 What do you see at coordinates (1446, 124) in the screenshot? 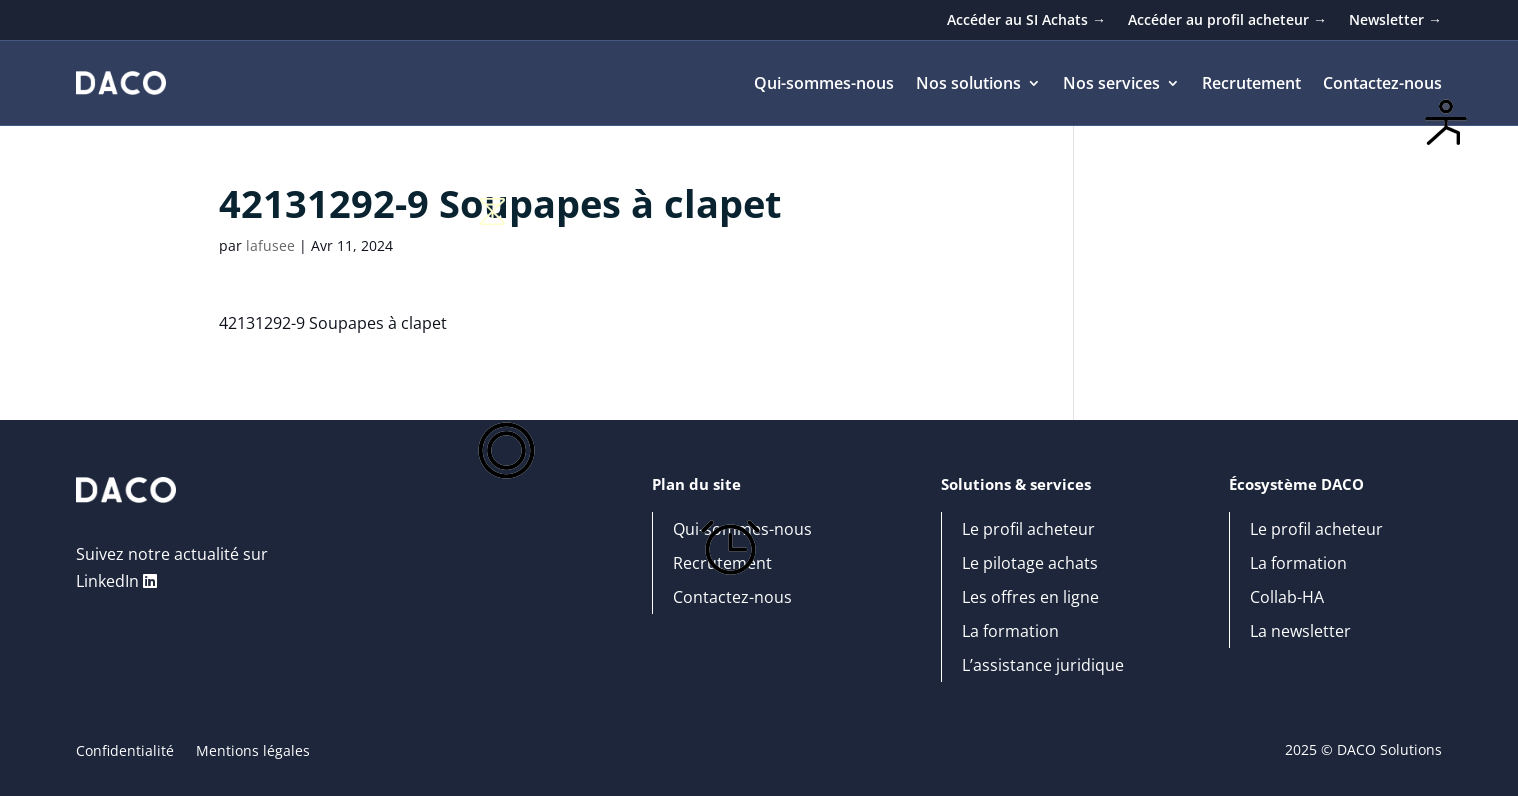
I see `access tai chi or meditation exercises` at bounding box center [1446, 124].